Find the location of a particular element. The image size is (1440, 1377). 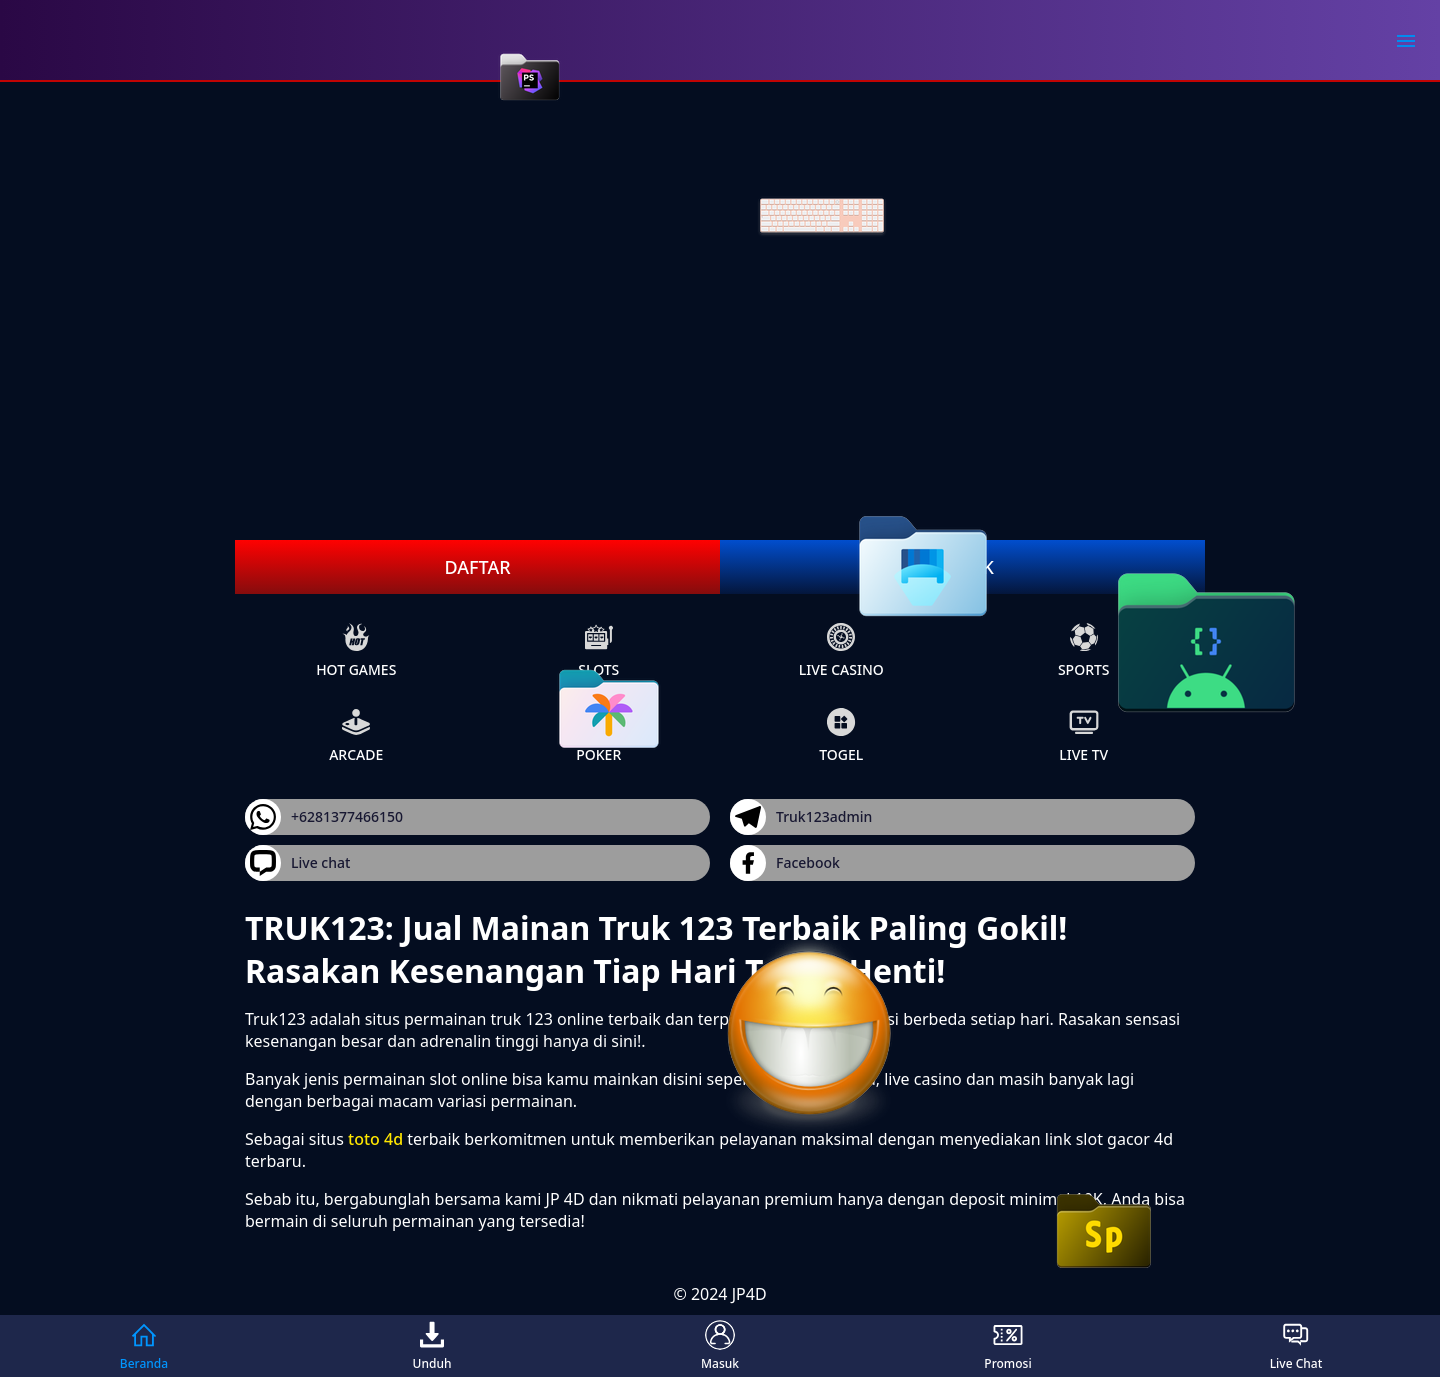

open google palm ai project folder is located at coordinates (608, 711).